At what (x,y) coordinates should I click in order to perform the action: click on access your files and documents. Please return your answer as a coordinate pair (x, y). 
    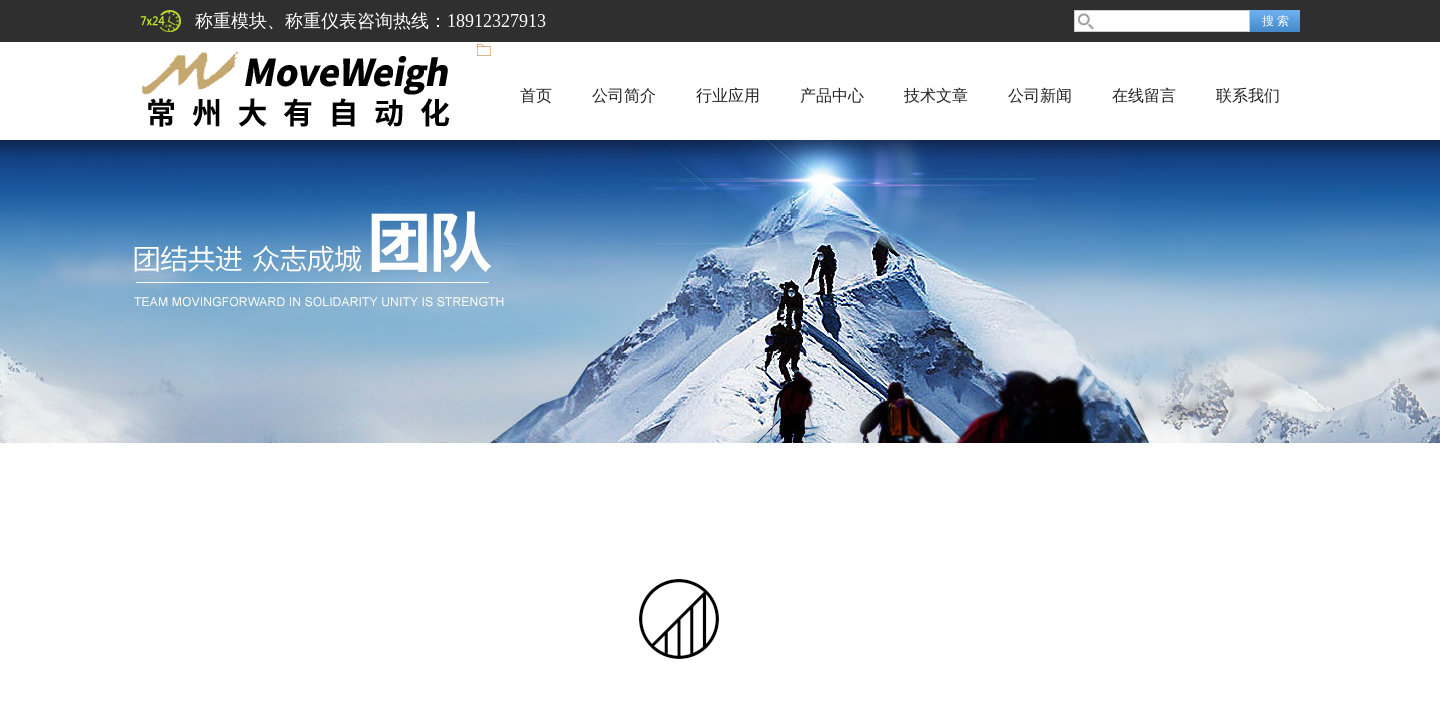
    Looking at the image, I should click on (484, 50).